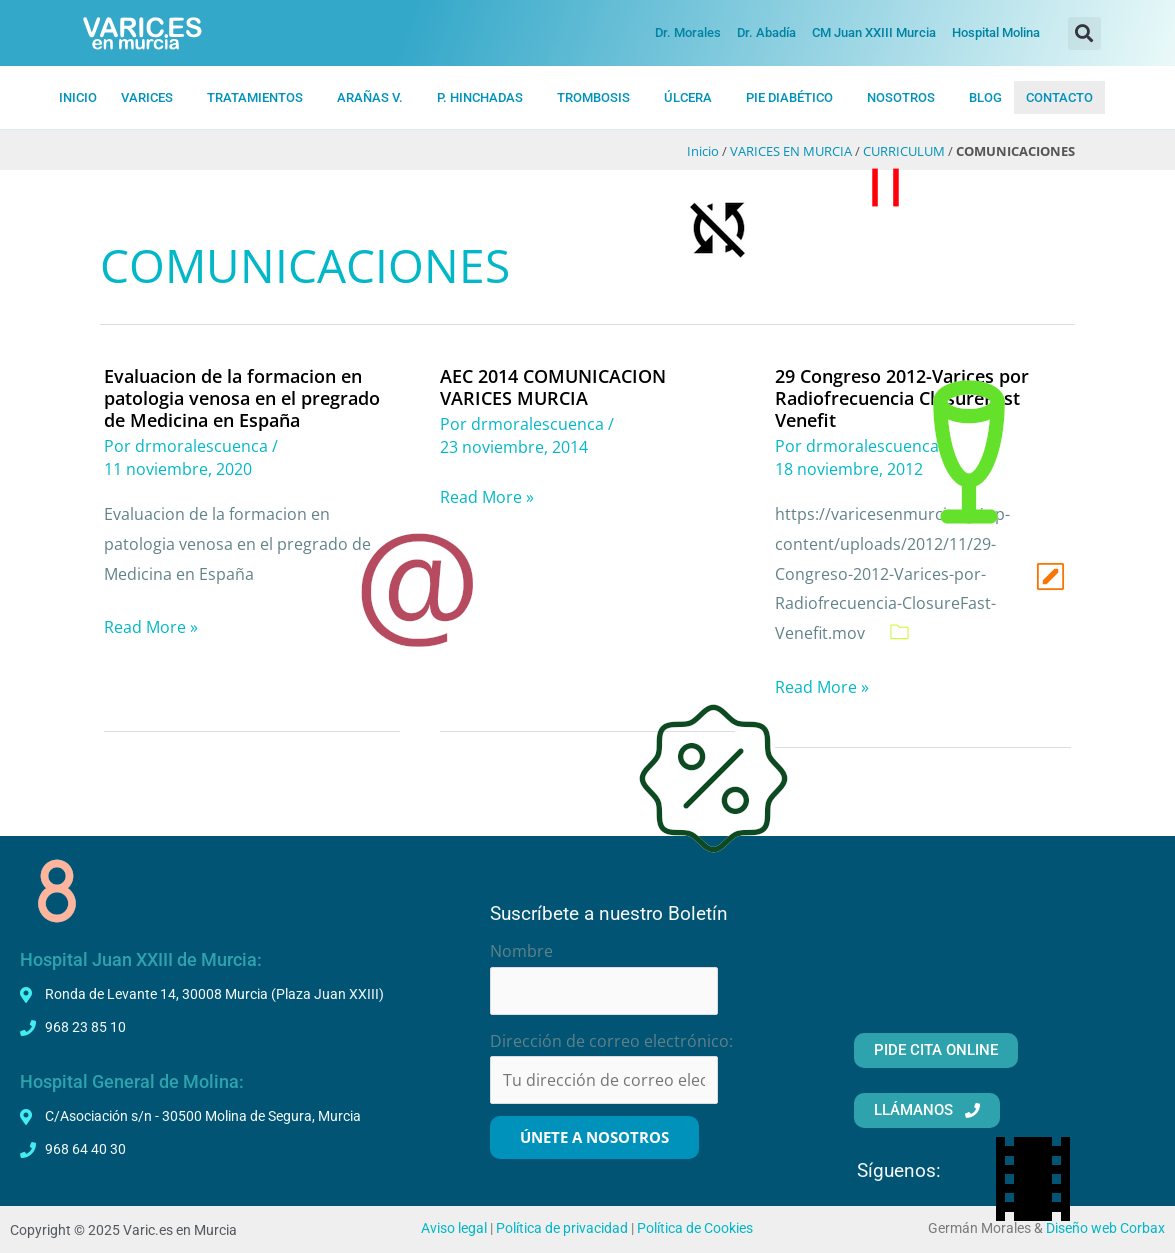 This screenshot has width=1175, height=1253. What do you see at coordinates (719, 228) in the screenshot?
I see `sync is currently disabled` at bounding box center [719, 228].